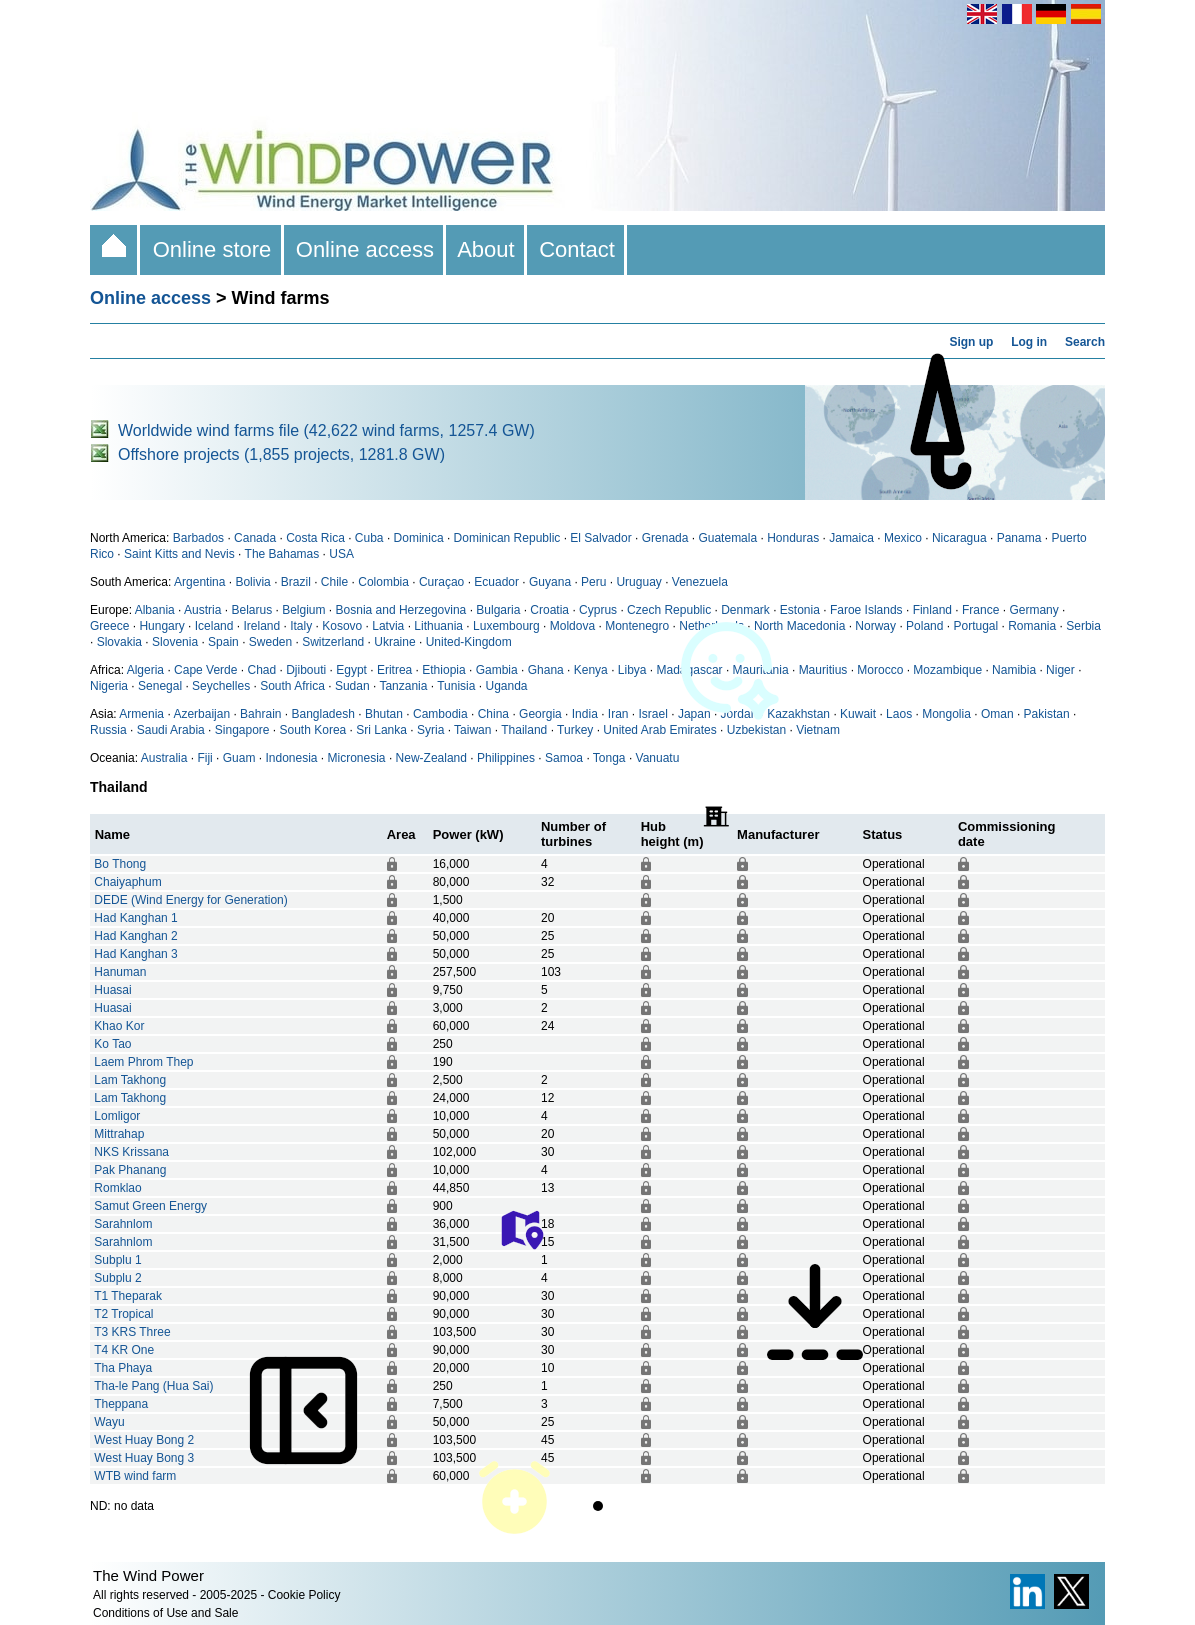 The height and width of the screenshot is (1625, 1195). What do you see at coordinates (715, 816) in the screenshot?
I see `view office or workplace location` at bounding box center [715, 816].